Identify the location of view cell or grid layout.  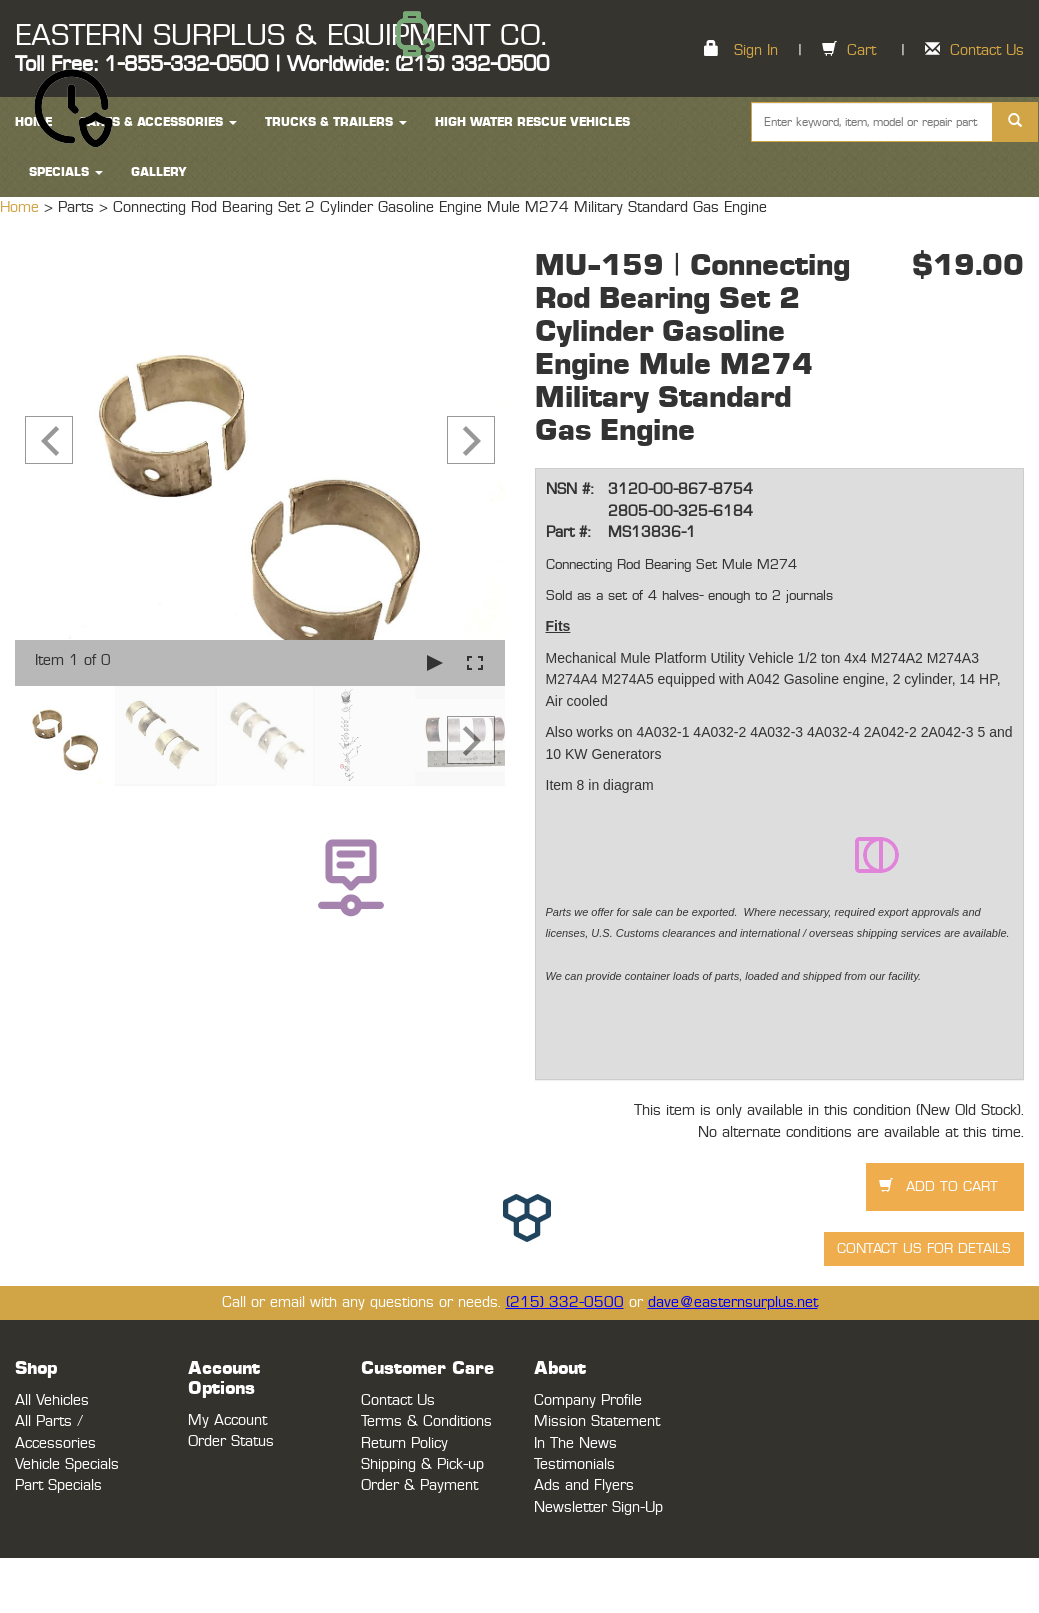
(527, 1218).